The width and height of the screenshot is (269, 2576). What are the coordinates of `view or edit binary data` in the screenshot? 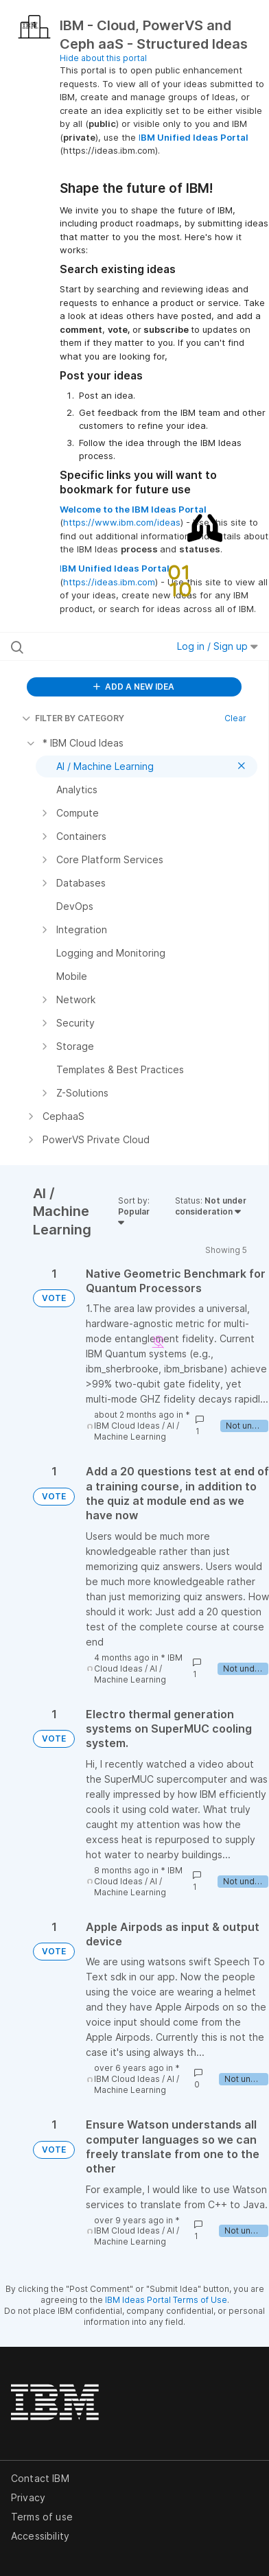 It's located at (179, 581).